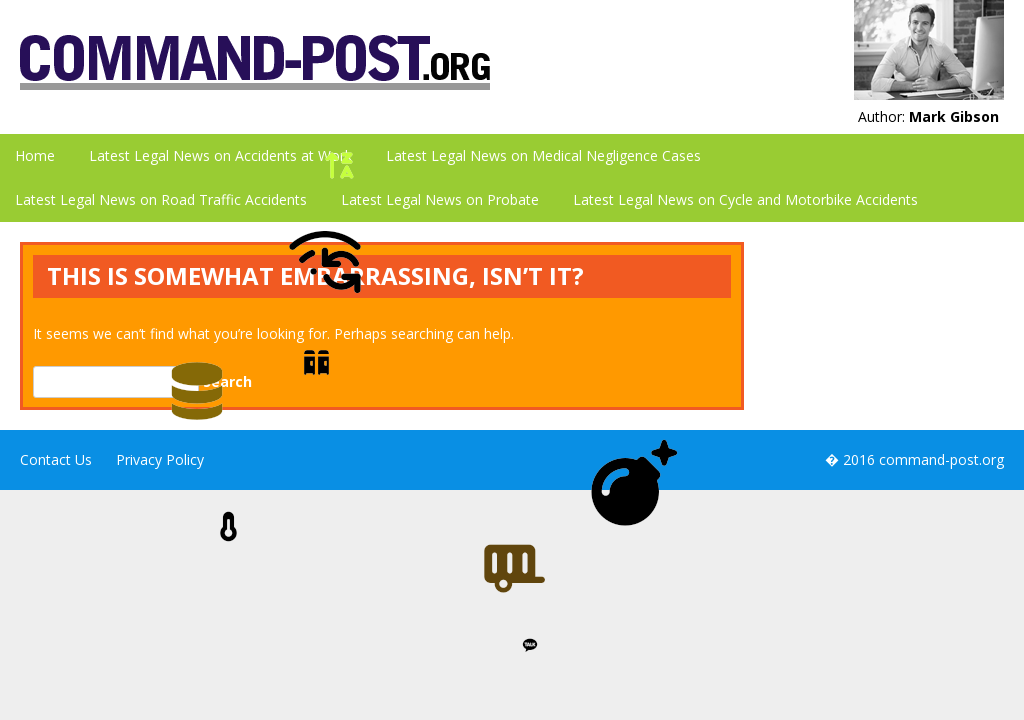  What do you see at coordinates (339, 165) in the screenshot?
I see `sort items alphabetically from Z to A` at bounding box center [339, 165].